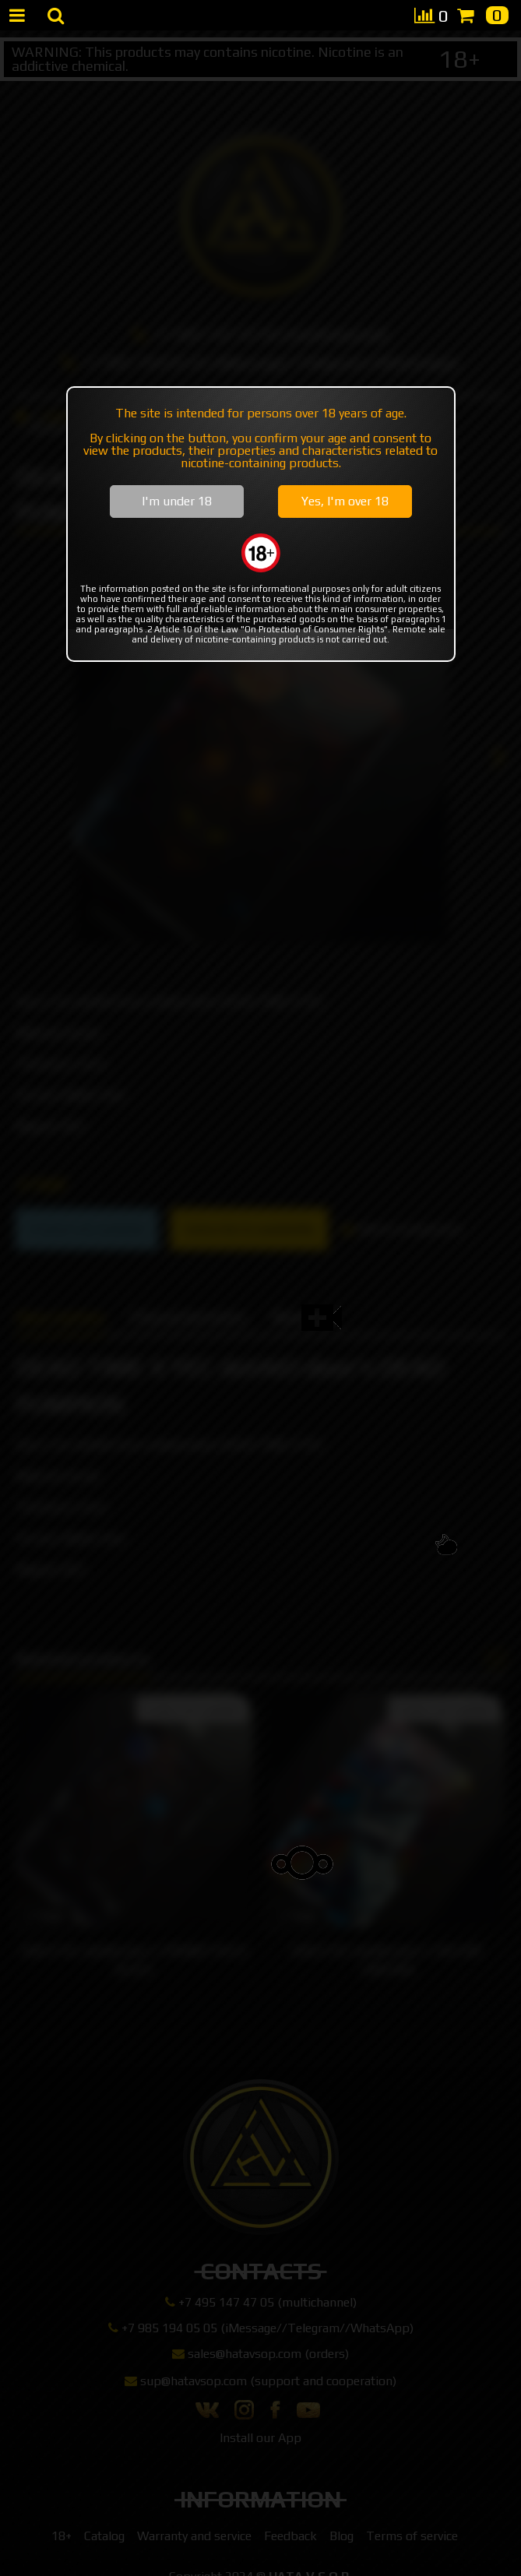  Describe the element at coordinates (322, 1318) in the screenshot. I see `start a new video call` at that location.